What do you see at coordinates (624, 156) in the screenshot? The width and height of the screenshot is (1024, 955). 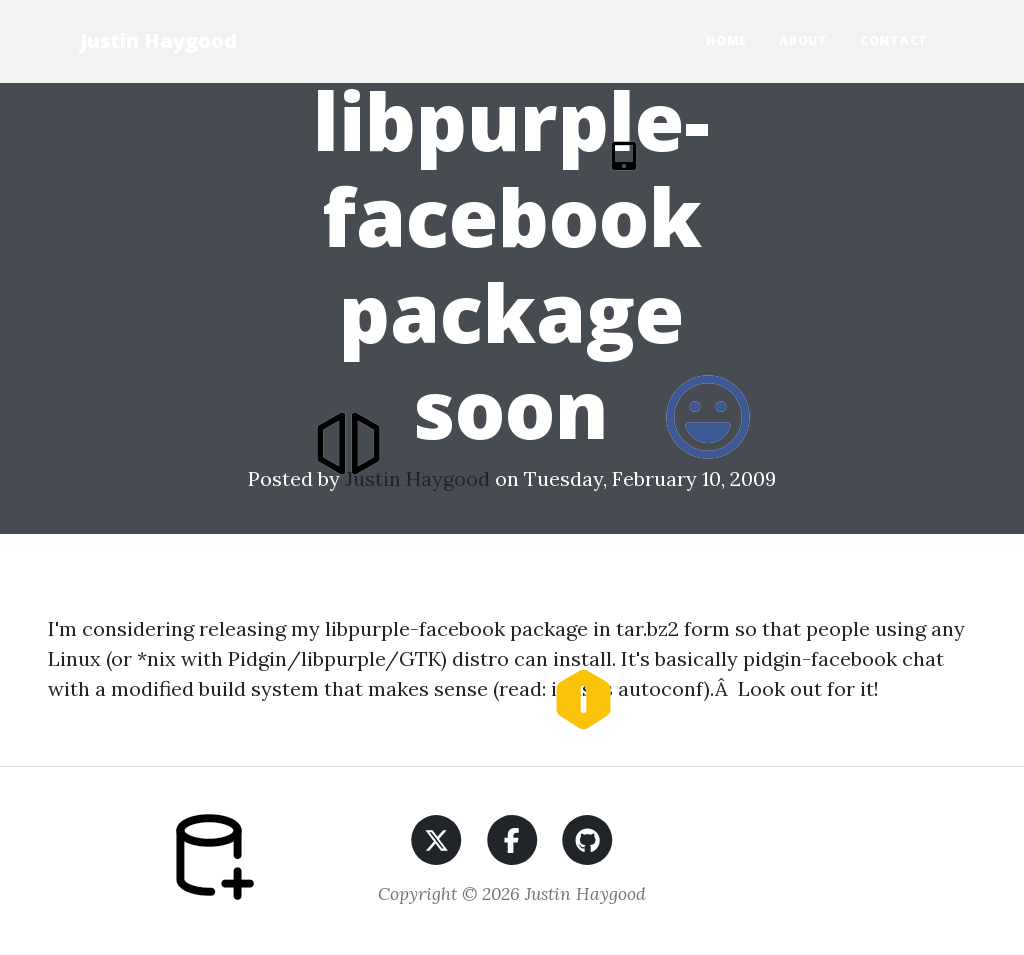 I see `switch to tablet view or layout` at bounding box center [624, 156].